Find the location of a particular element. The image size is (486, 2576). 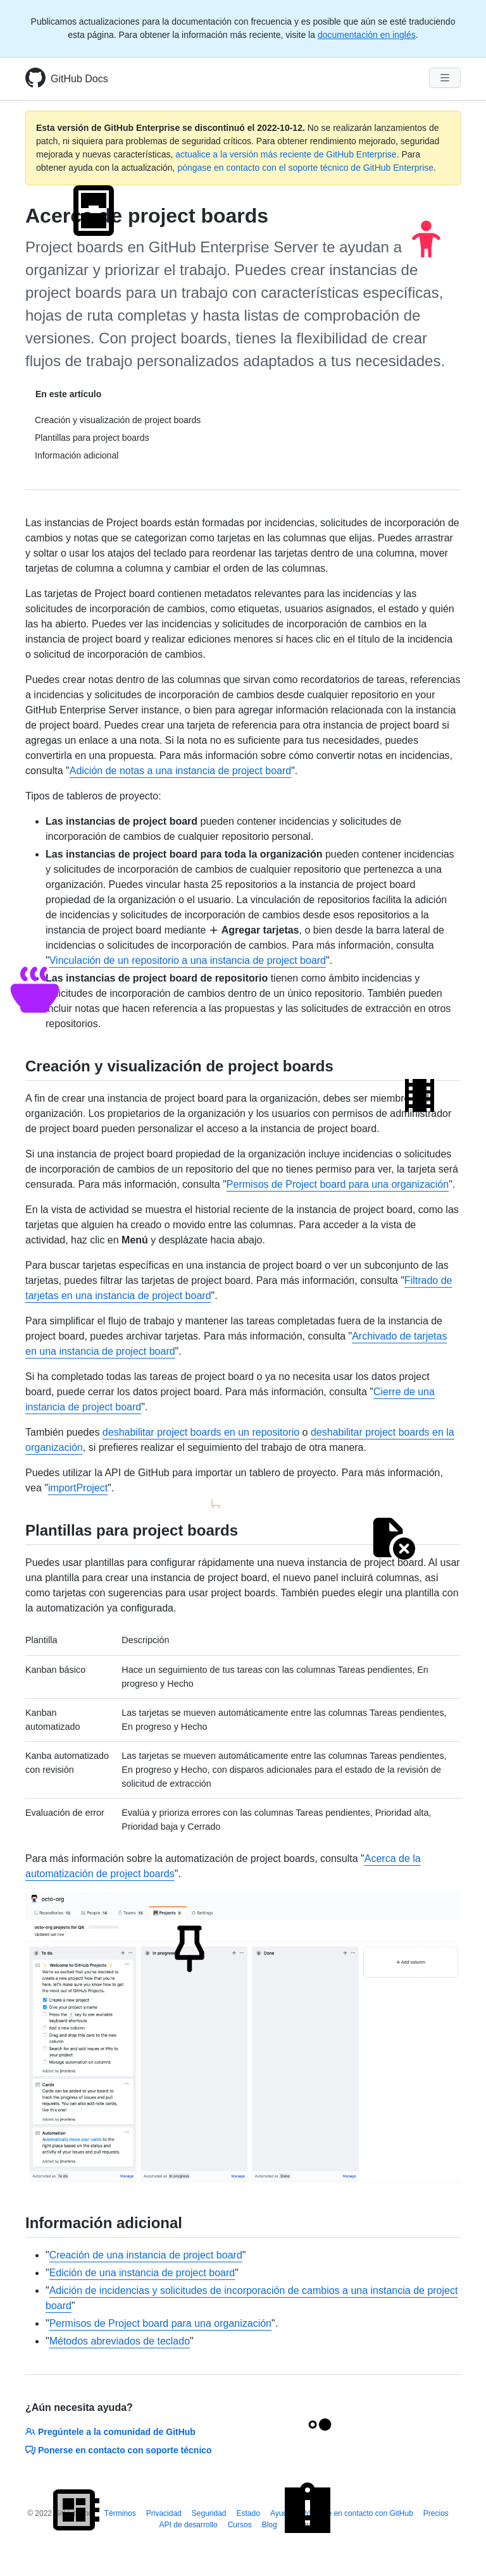

view shopping cart is located at coordinates (215, 1503).